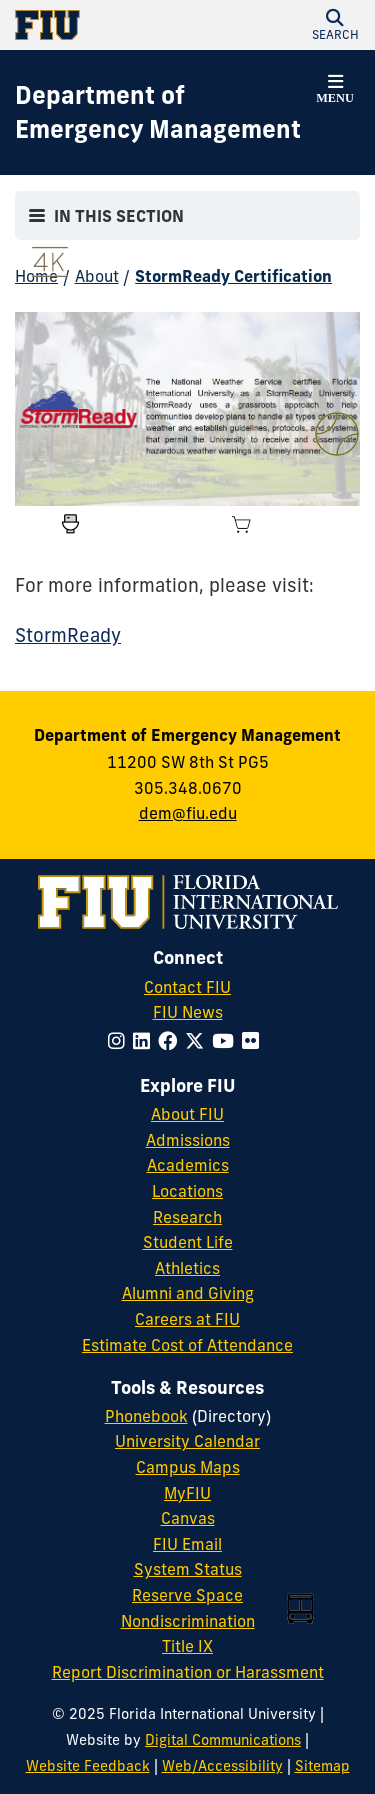 The image size is (375, 1794). What do you see at coordinates (337, 434) in the screenshot?
I see `access tennis or sports-related features` at bounding box center [337, 434].